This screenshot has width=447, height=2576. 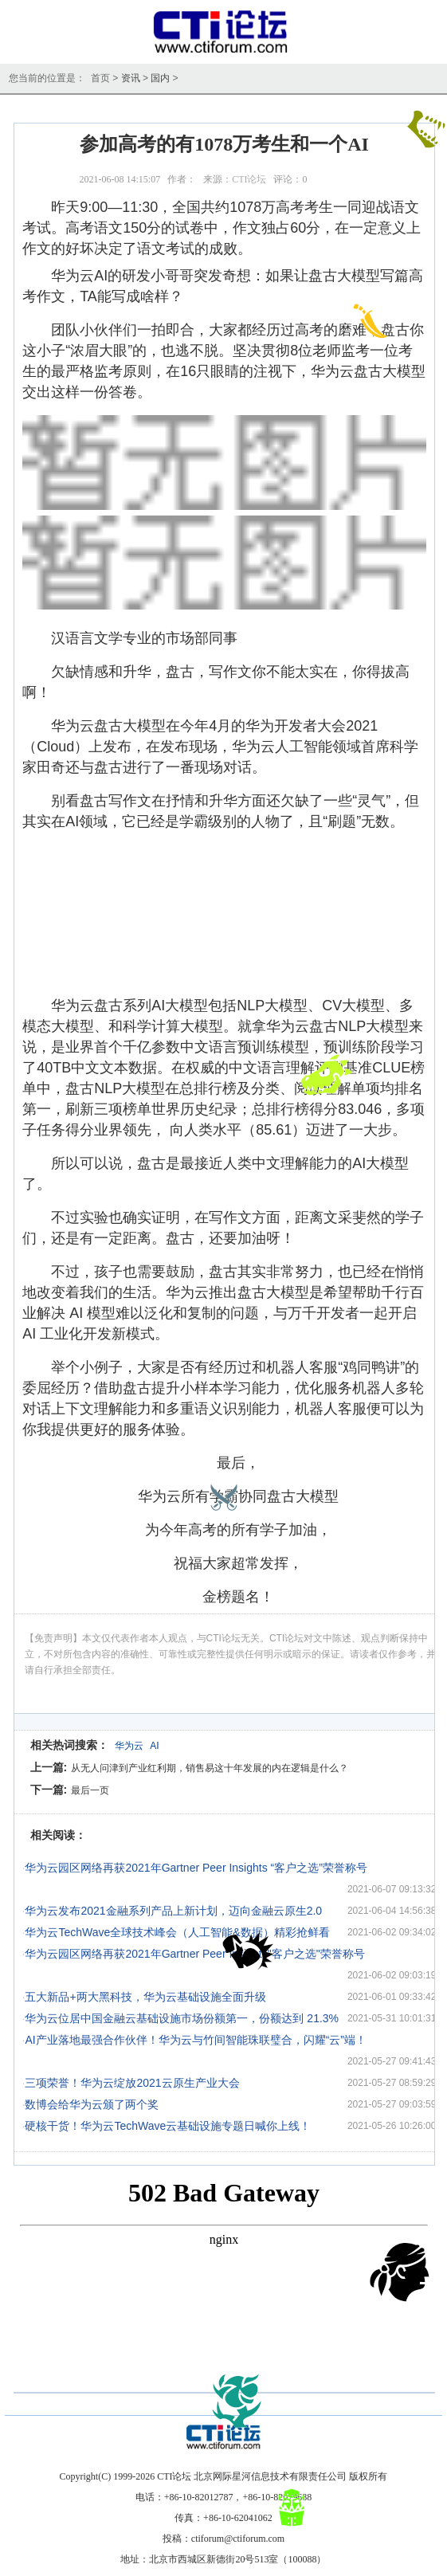 I want to click on equip a dagger or knife weapon, so click(x=371, y=321).